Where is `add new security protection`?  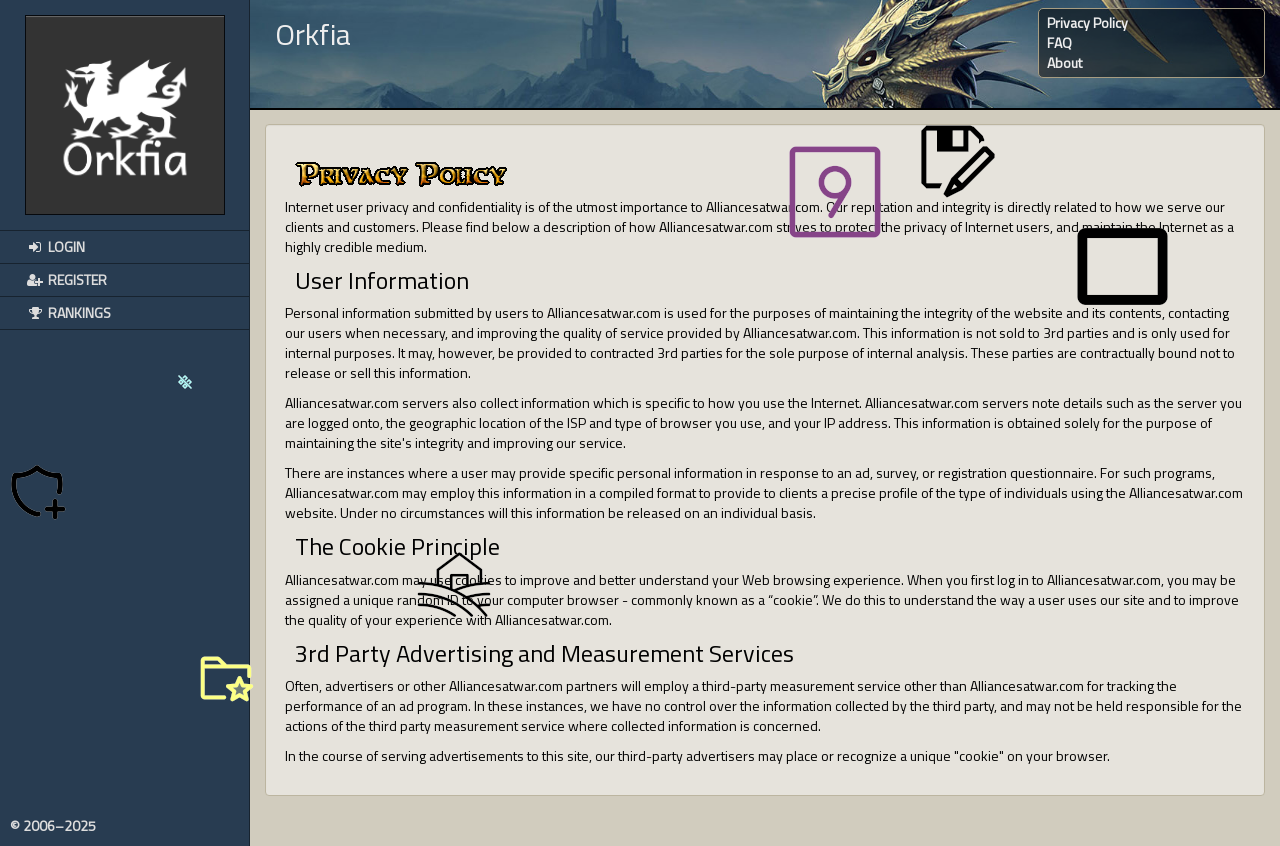 add new security protection is located at coordinates (37, 491).